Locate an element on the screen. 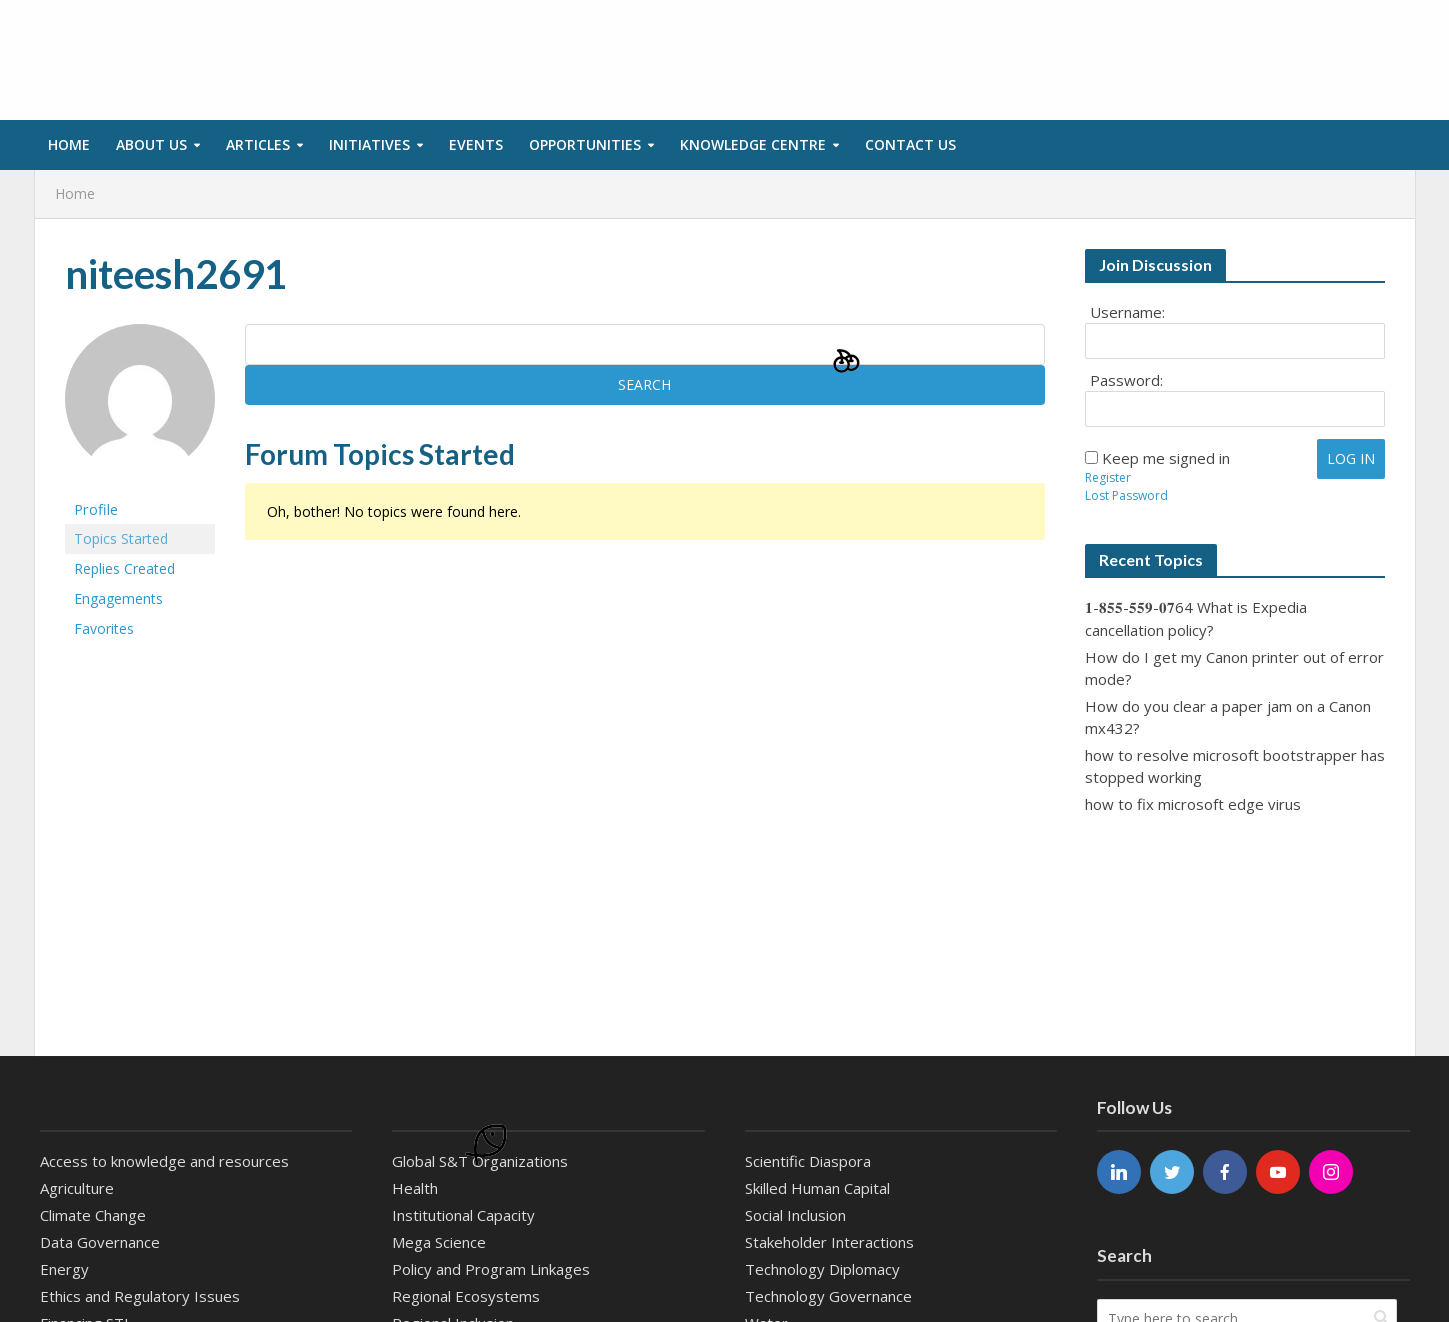 Image resolution: width=1449 pixels, height=1322 pixels. indicates fruit or produce category is located at coordinates (846, 361).